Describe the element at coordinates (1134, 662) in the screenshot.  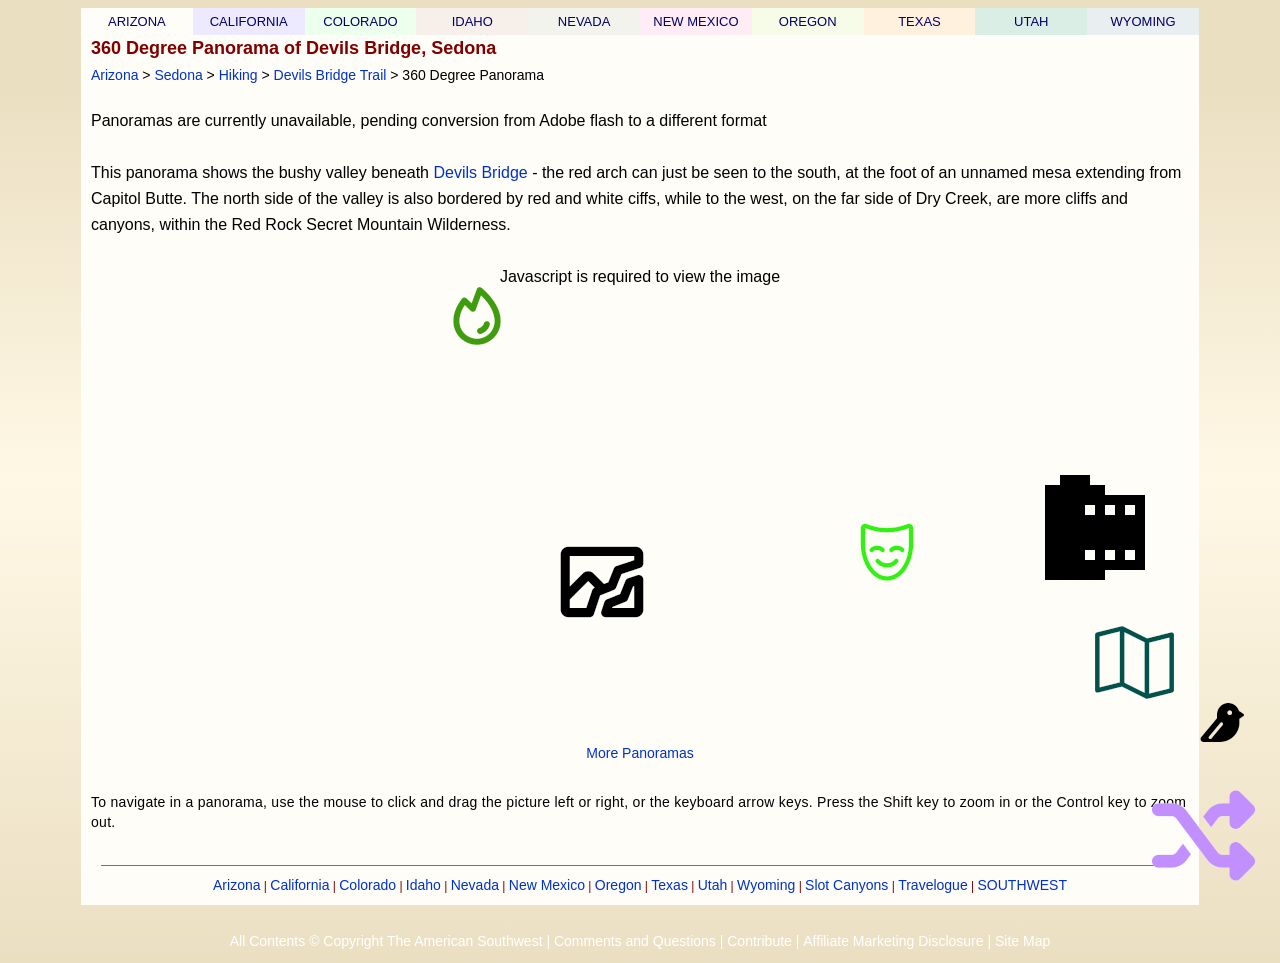
I see `view map or navigation` at that location.